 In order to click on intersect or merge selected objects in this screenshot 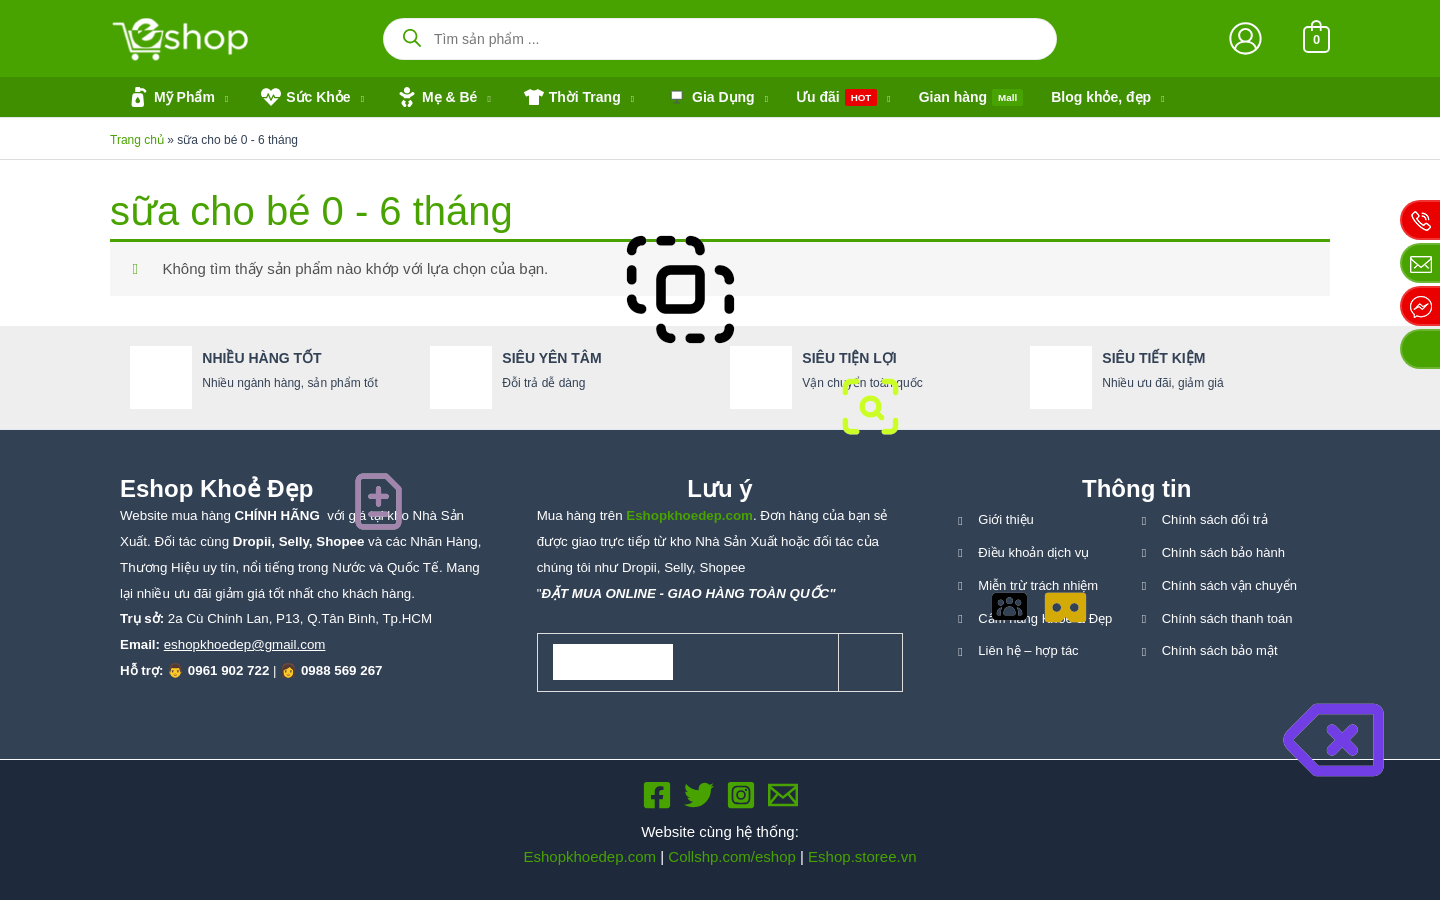, I will do `click(680, 289)`.